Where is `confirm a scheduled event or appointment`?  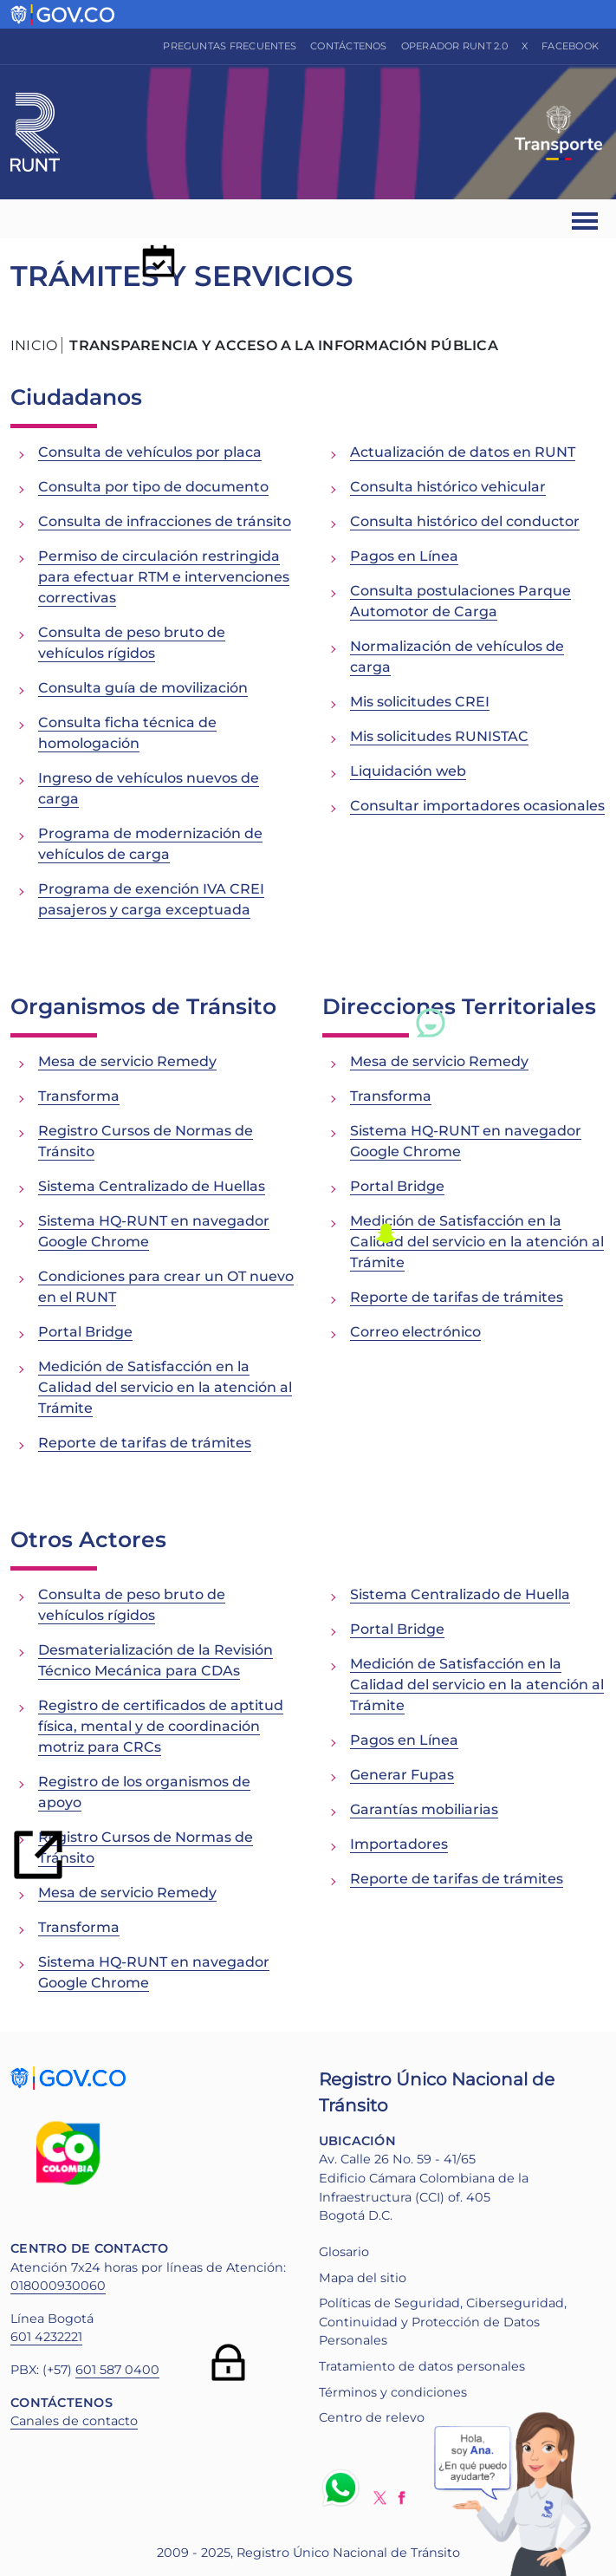 confirm a scheduled event or appointment is located at coordinates (159, 263).